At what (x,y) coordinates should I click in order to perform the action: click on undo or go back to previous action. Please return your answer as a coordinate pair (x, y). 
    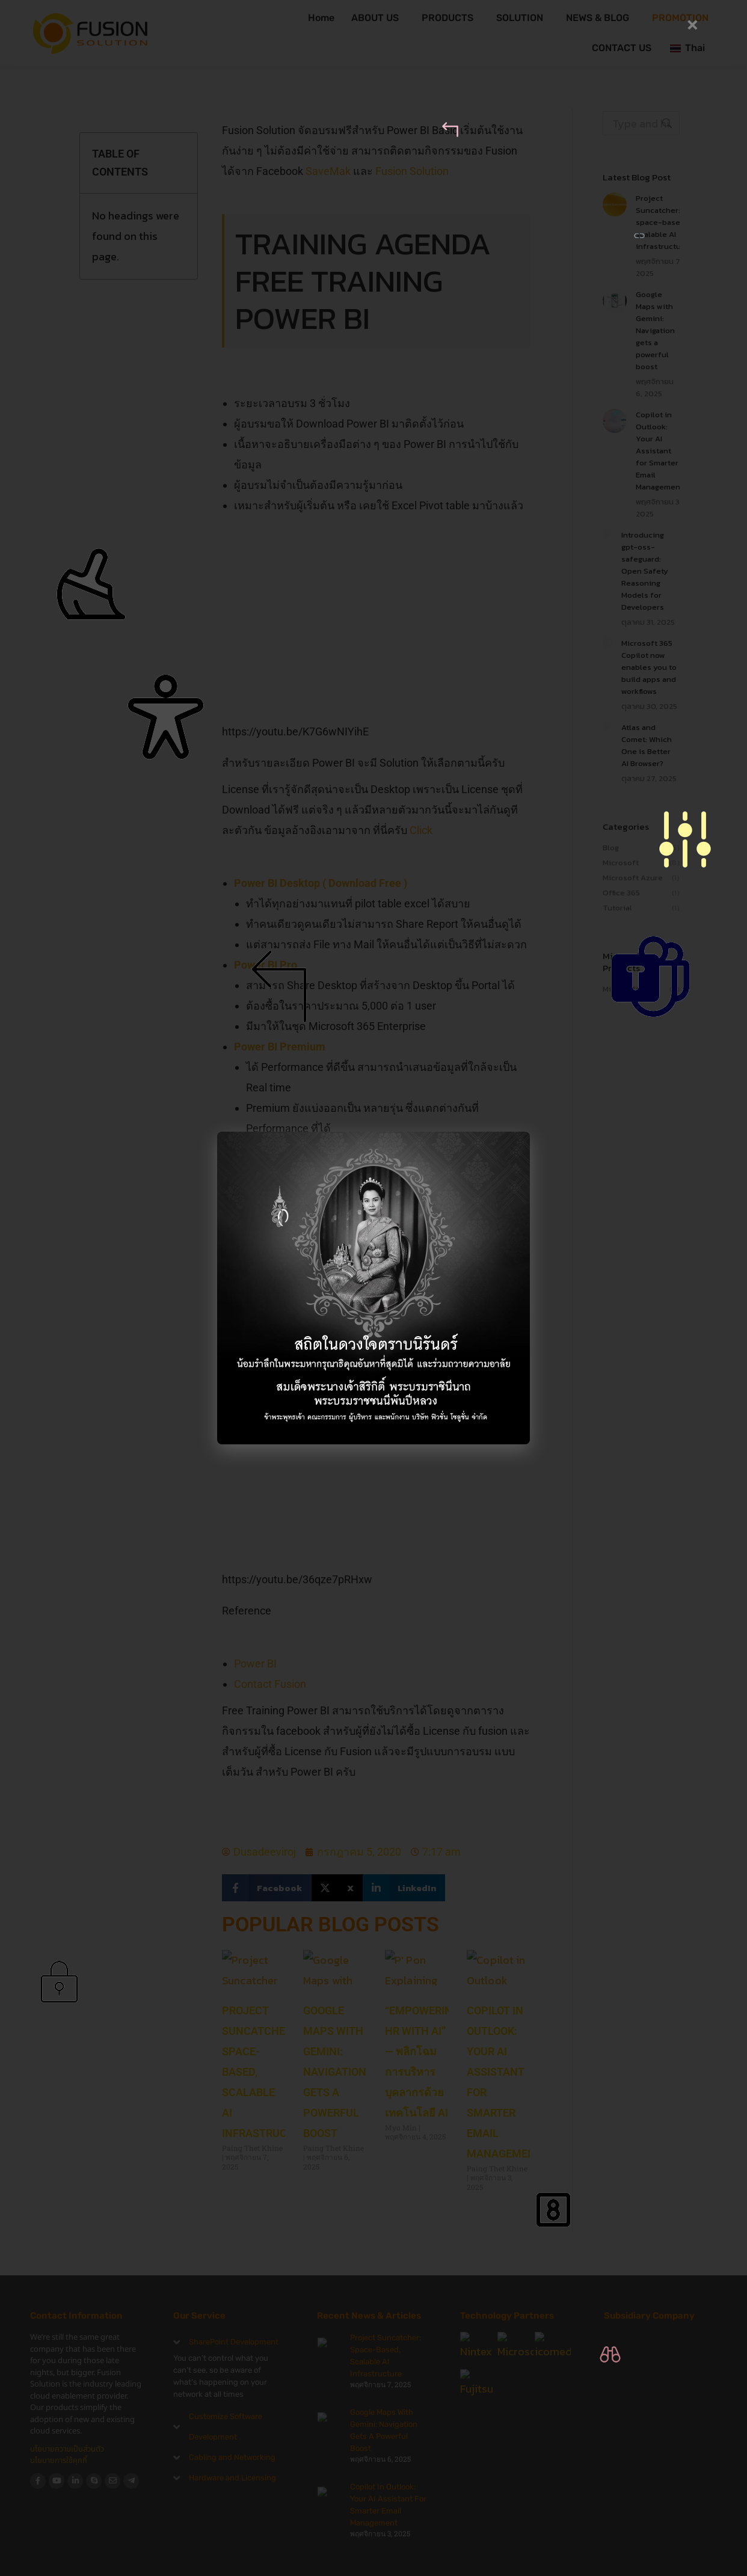
    Looking at the image, I should click on (281, 986).